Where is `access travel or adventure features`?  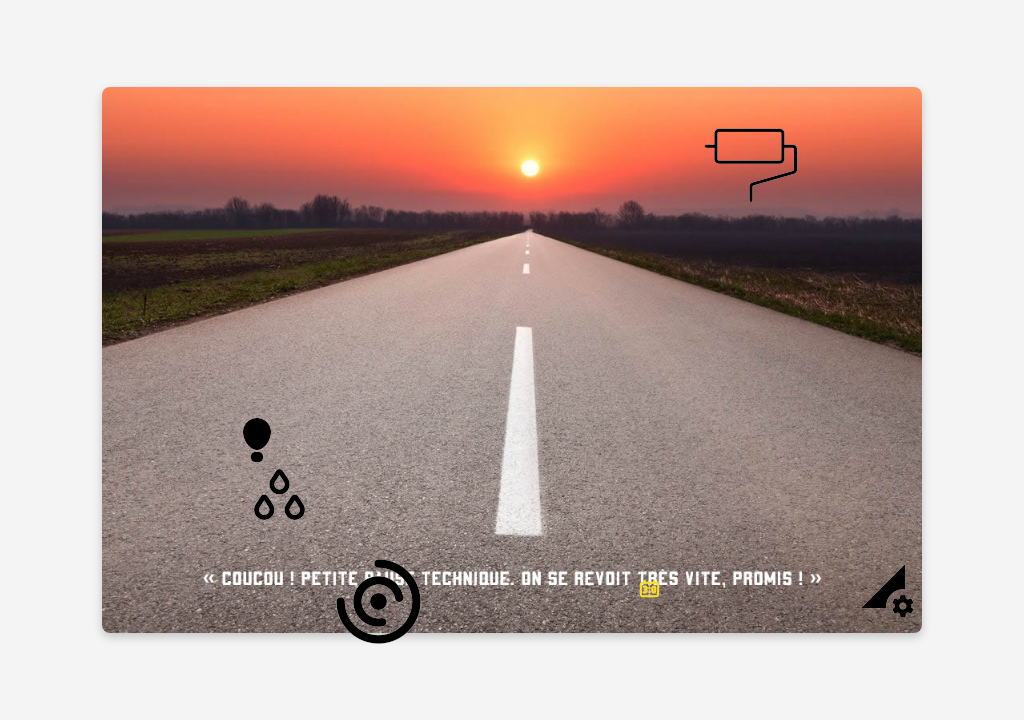
access travel or adventure features is located at coordinates (257, 440).